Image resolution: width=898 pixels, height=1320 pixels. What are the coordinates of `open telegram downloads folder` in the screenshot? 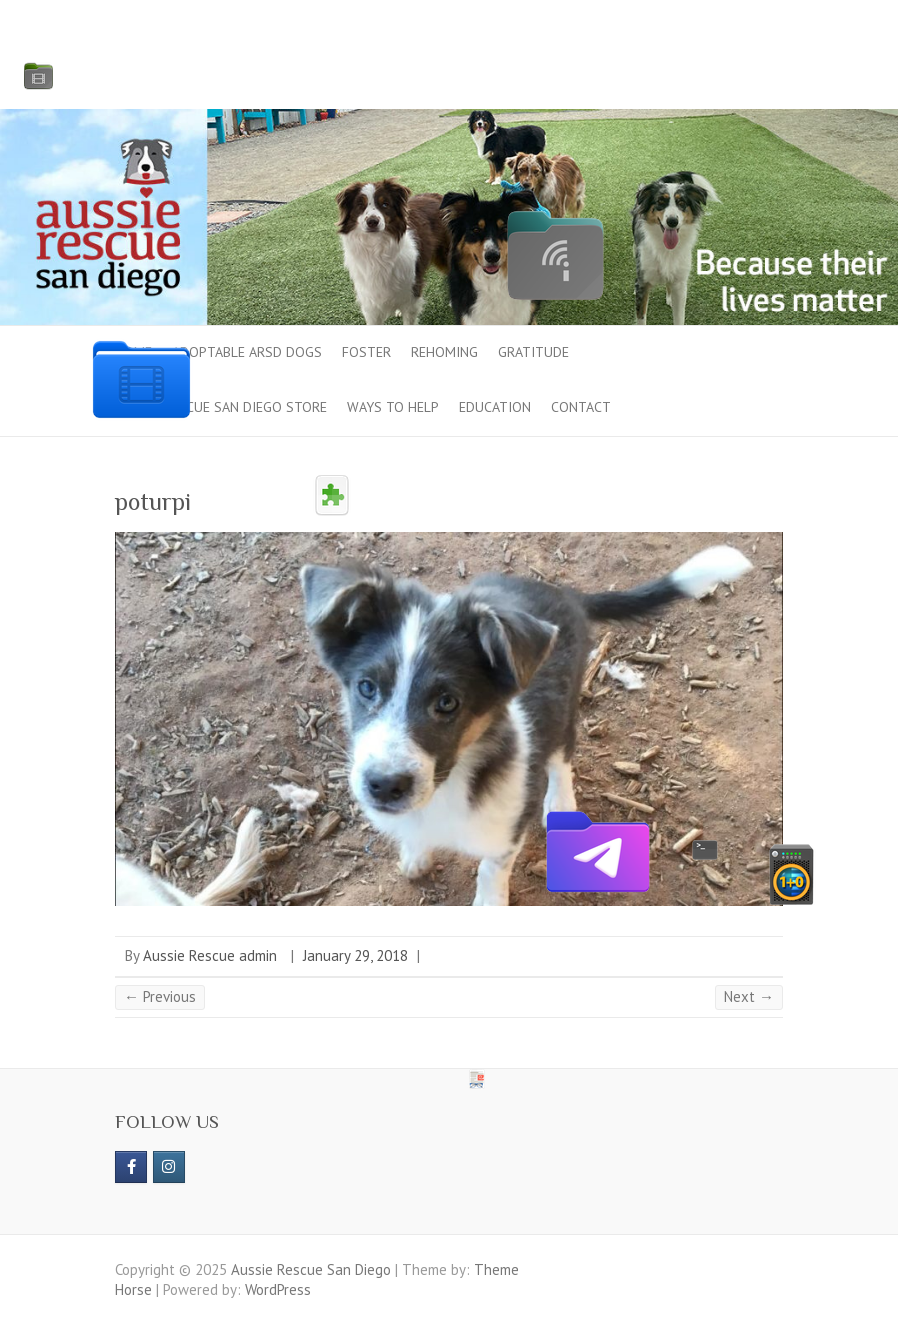 It's located at (597, 854).